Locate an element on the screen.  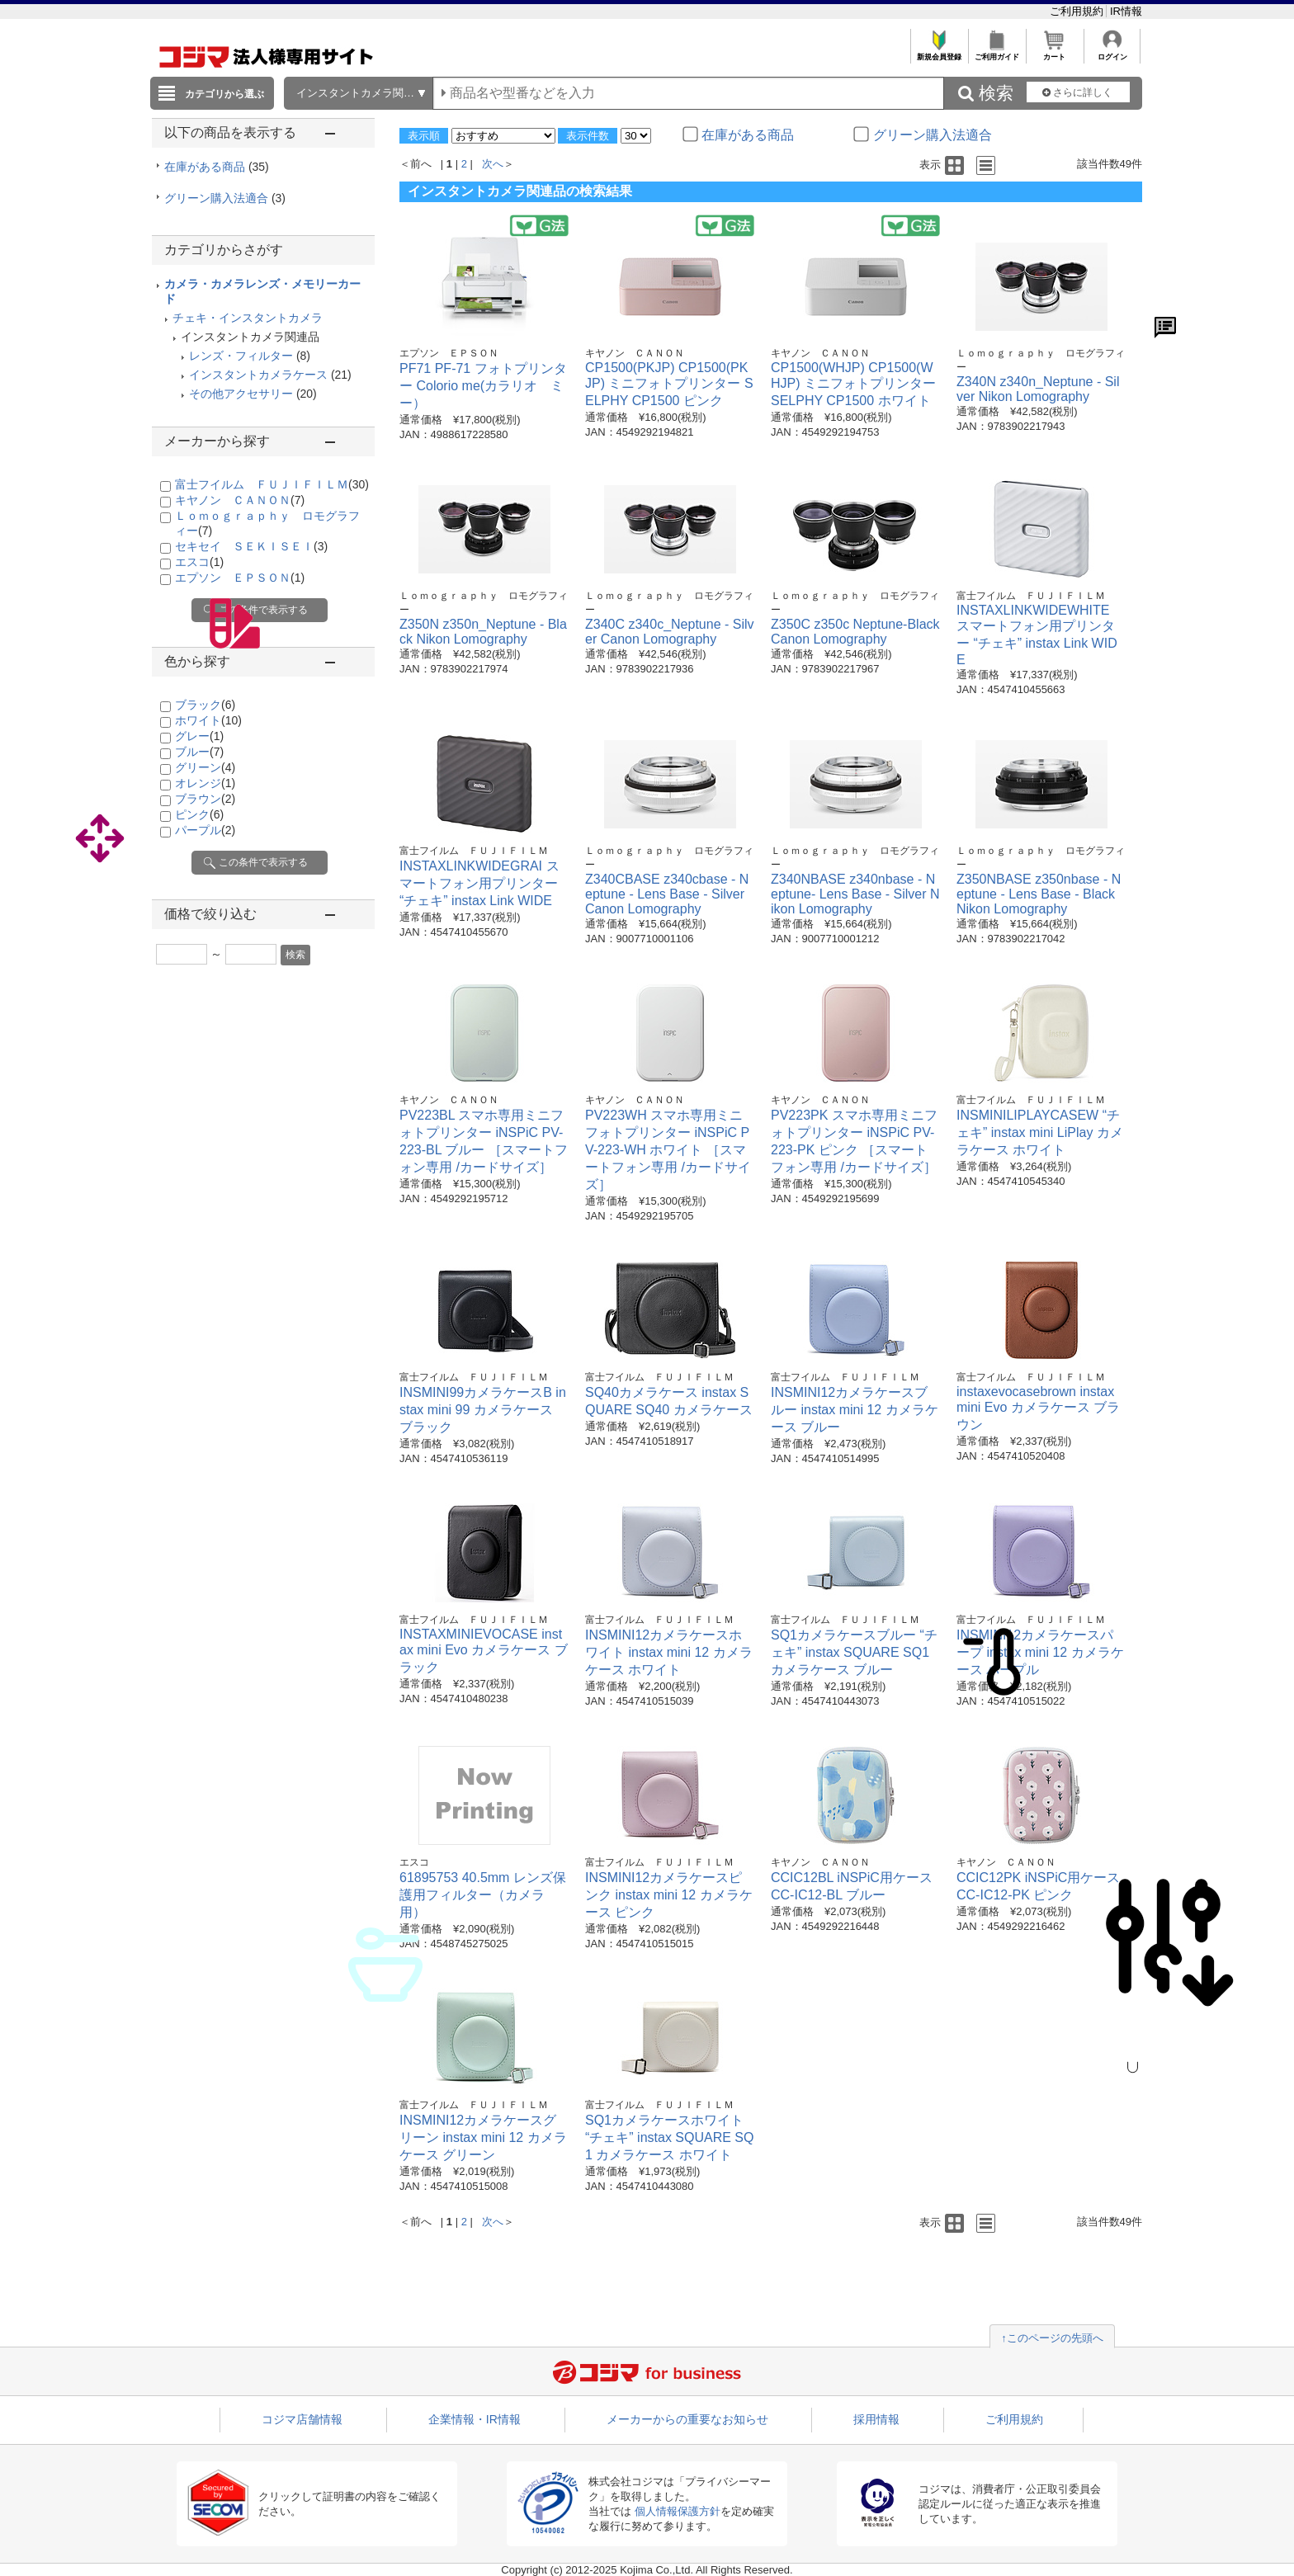
view speaker notes or presentation comments is located at coordinates (1165, 328).